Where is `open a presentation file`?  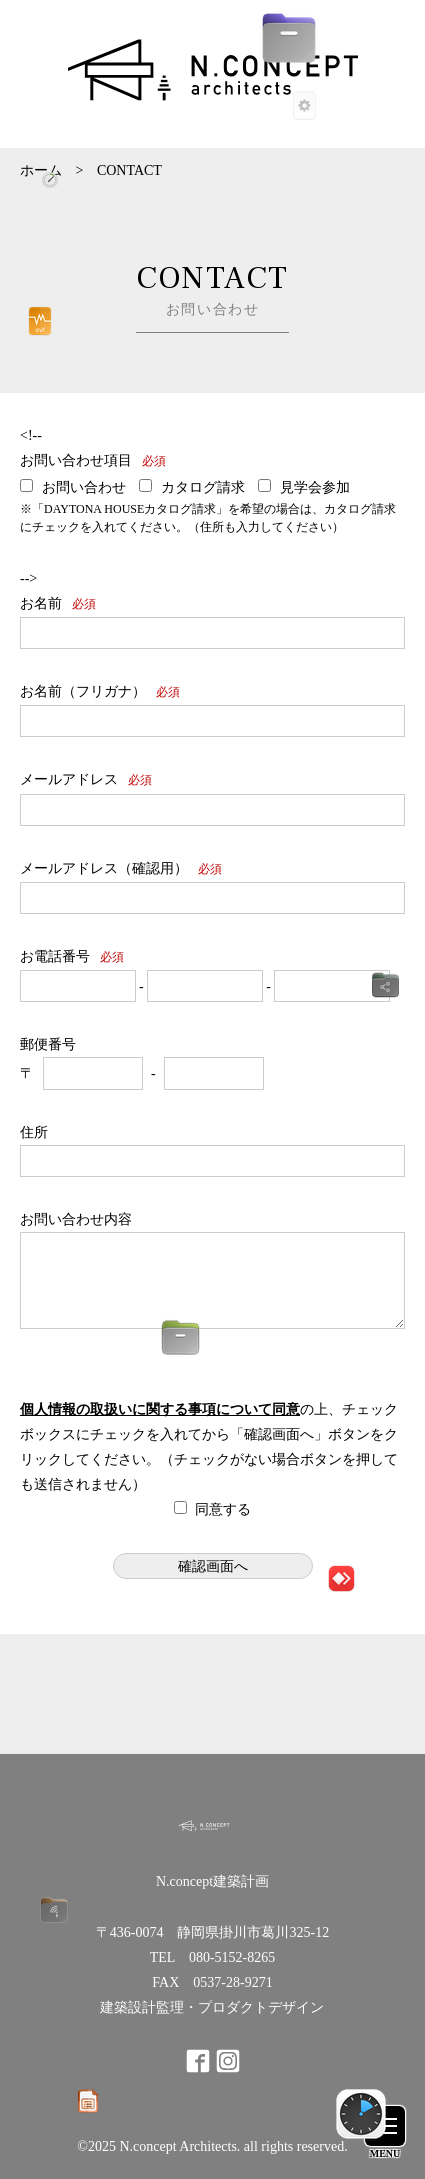
open a presentation file is located at coordinates (88, 2101).